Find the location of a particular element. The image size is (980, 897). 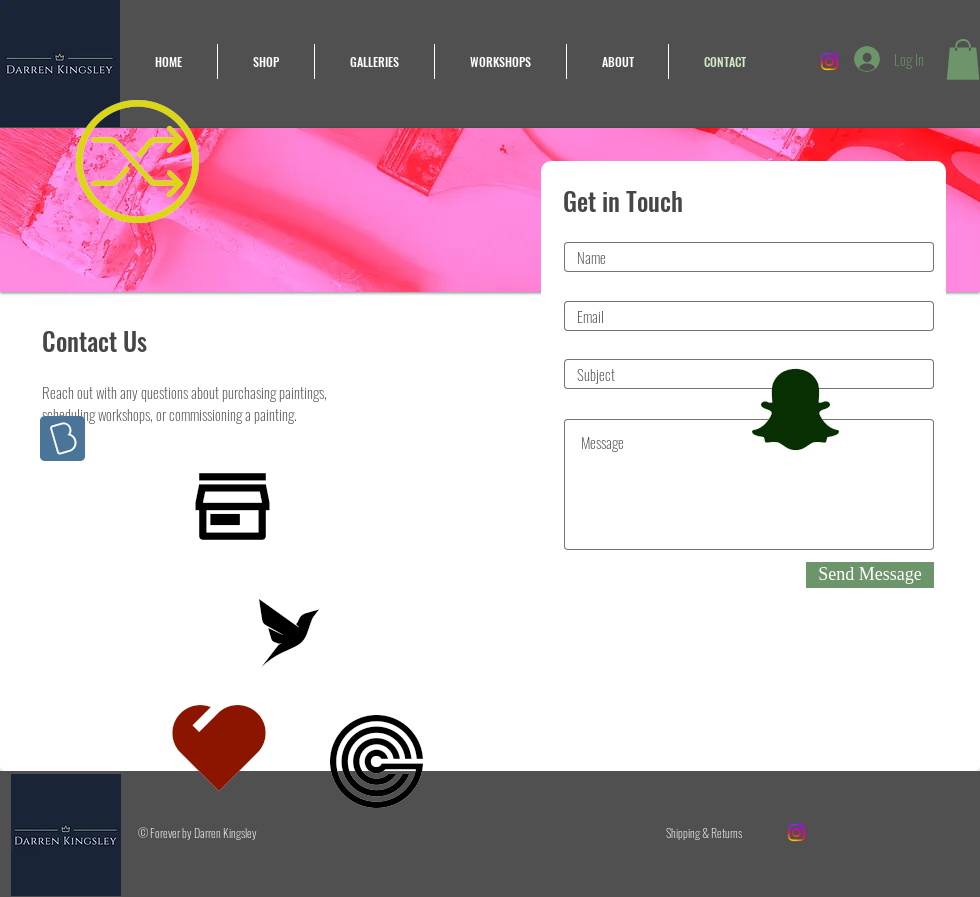

changedetection app logo is located at coordinates (137, 161).